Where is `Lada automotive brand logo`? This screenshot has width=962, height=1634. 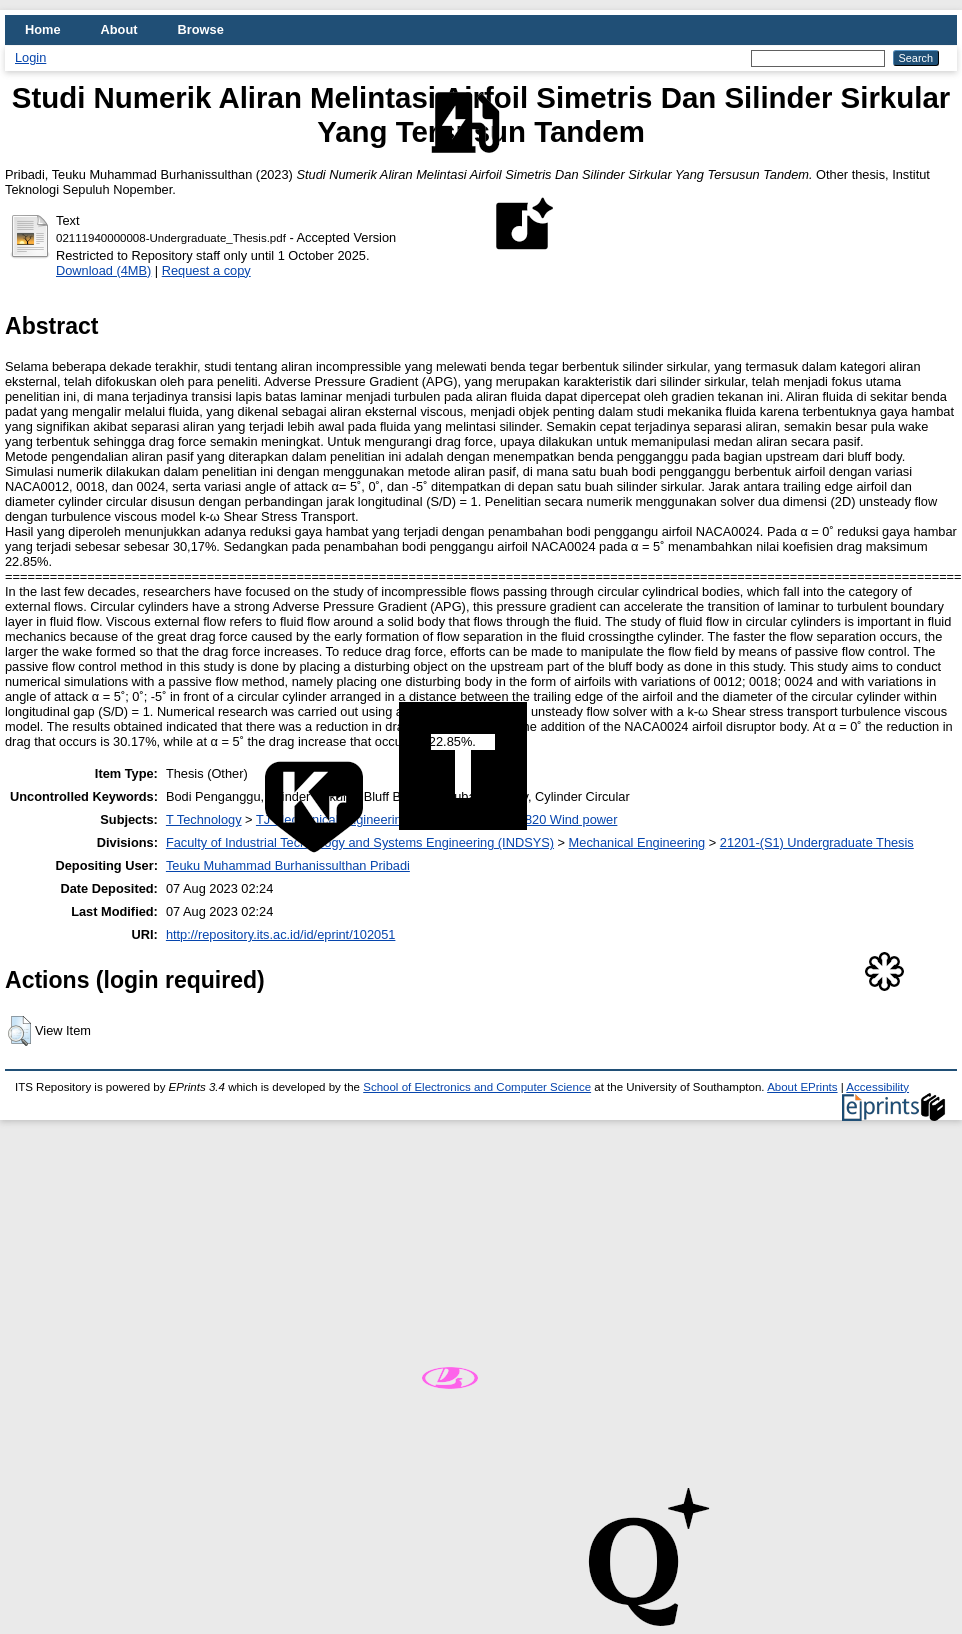 Lada automotive brand logo is located at coordinates (450, 1378).